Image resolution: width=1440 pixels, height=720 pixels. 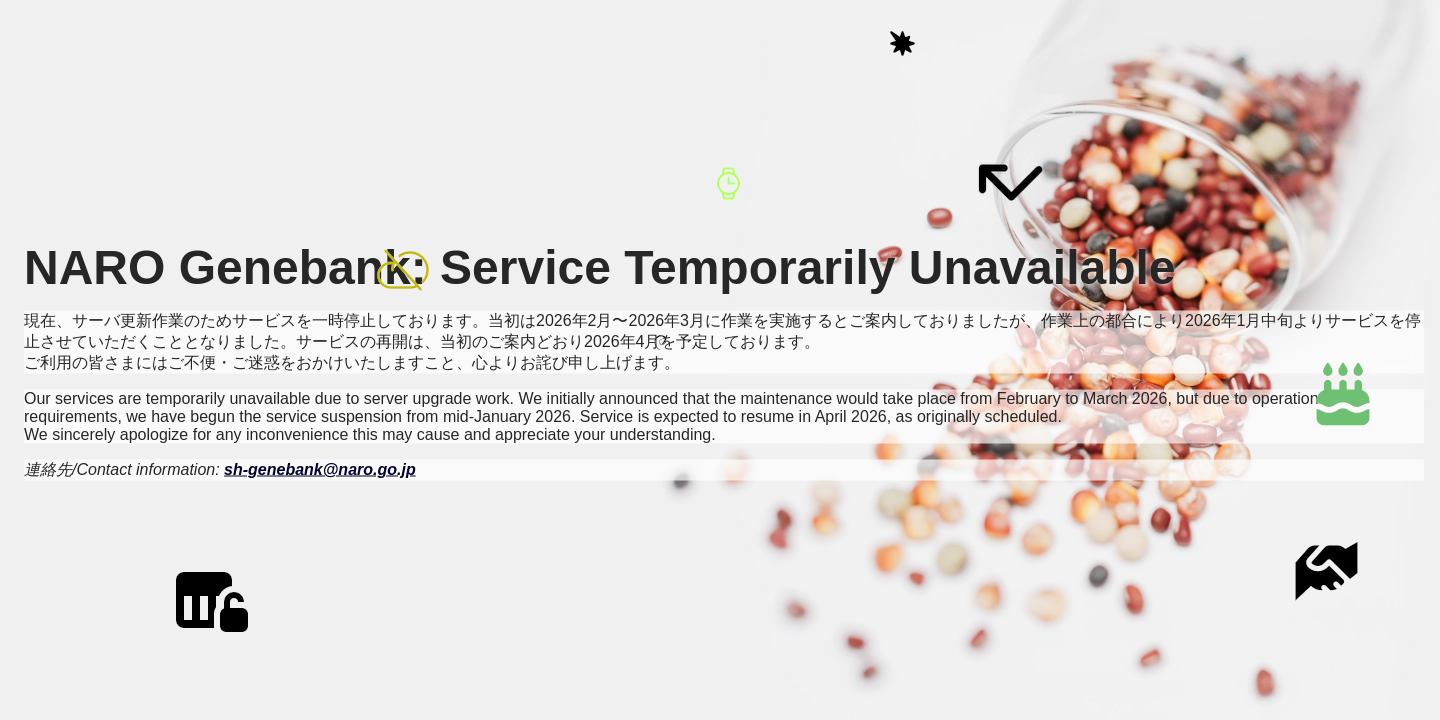 I want to click on access help or assistance services, so click(x=1326, y=569).